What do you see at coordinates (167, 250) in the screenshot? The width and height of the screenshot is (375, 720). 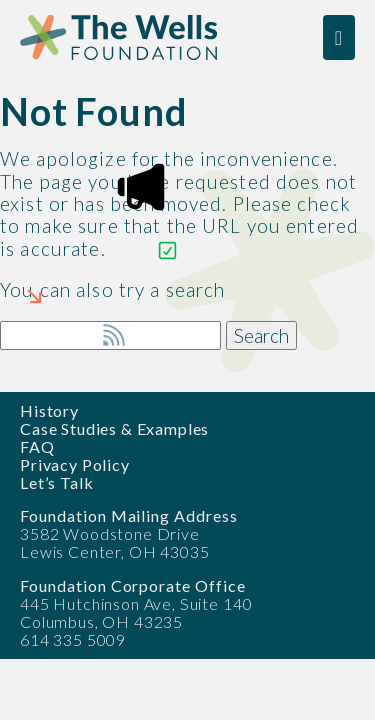 I see `mark task as complete` at bounding box center [167, 250].